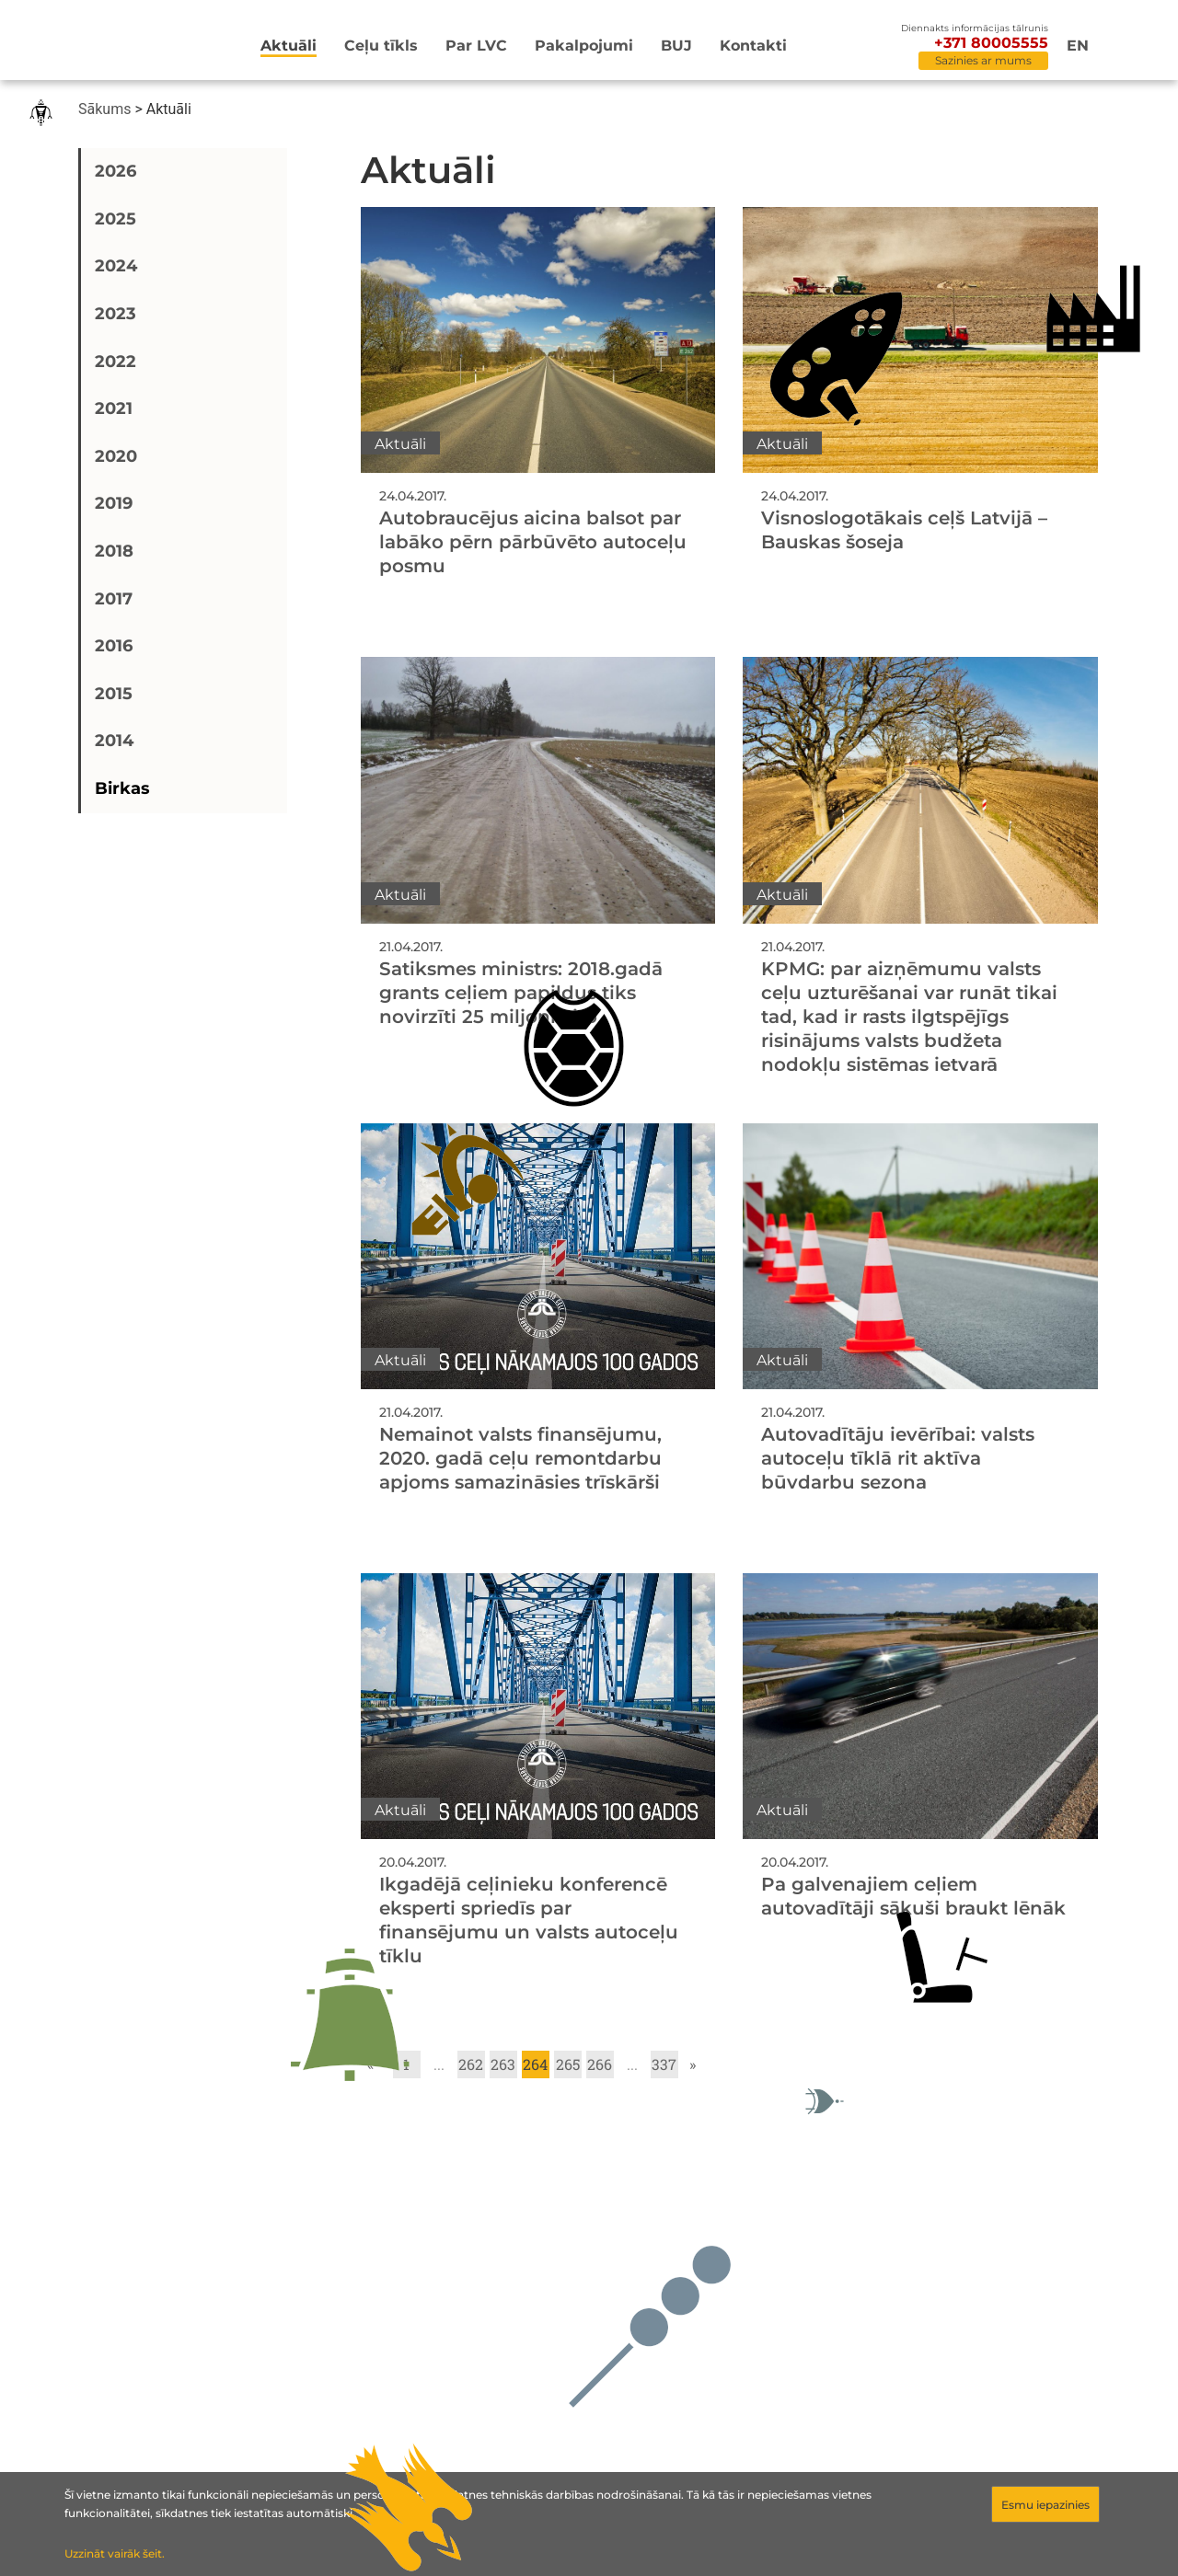  Describe the element at coordinates (838, 358) in the screenshot. I see `access music or instrument features` at that location.